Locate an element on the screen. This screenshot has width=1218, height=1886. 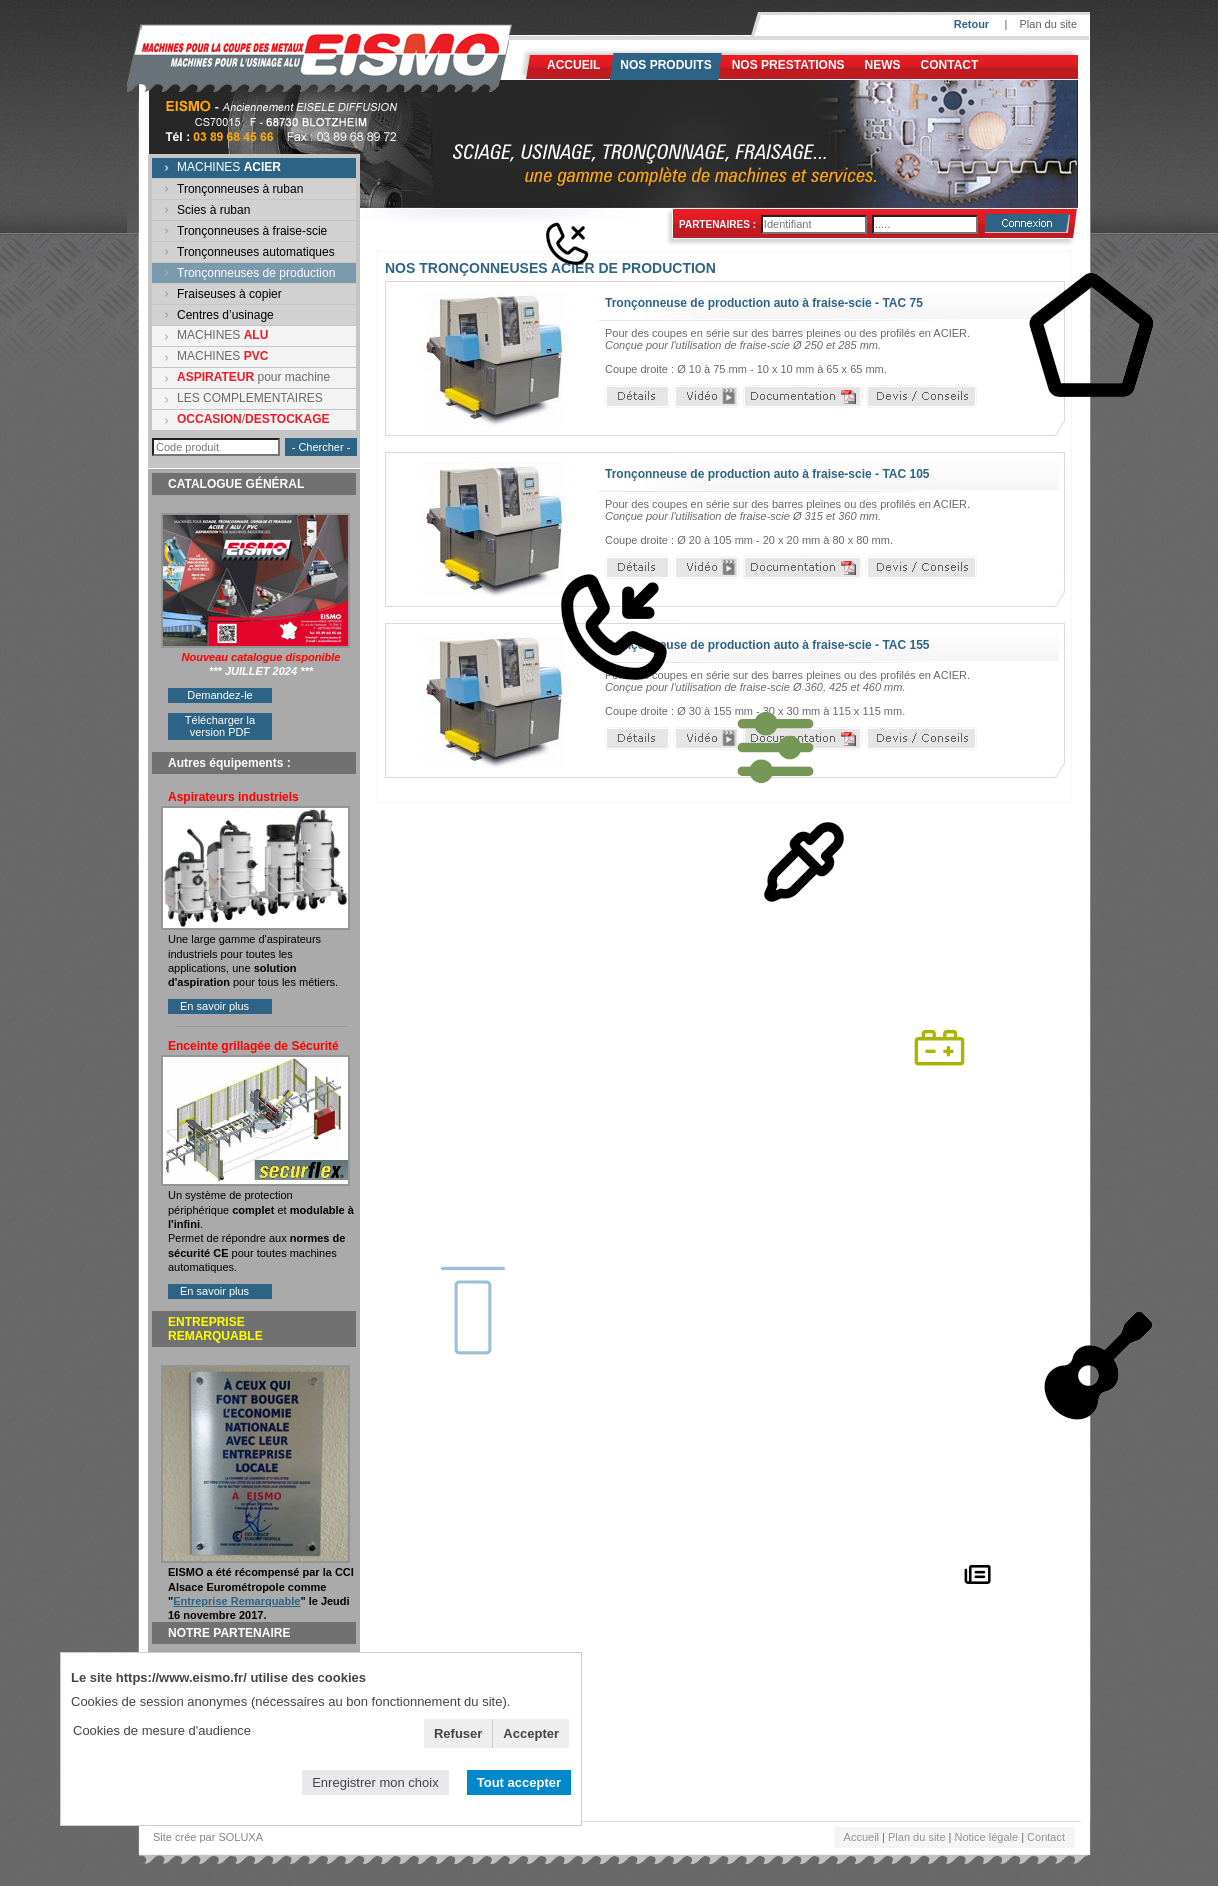
check vehicle battery status is located at coordinates (939, 1049).